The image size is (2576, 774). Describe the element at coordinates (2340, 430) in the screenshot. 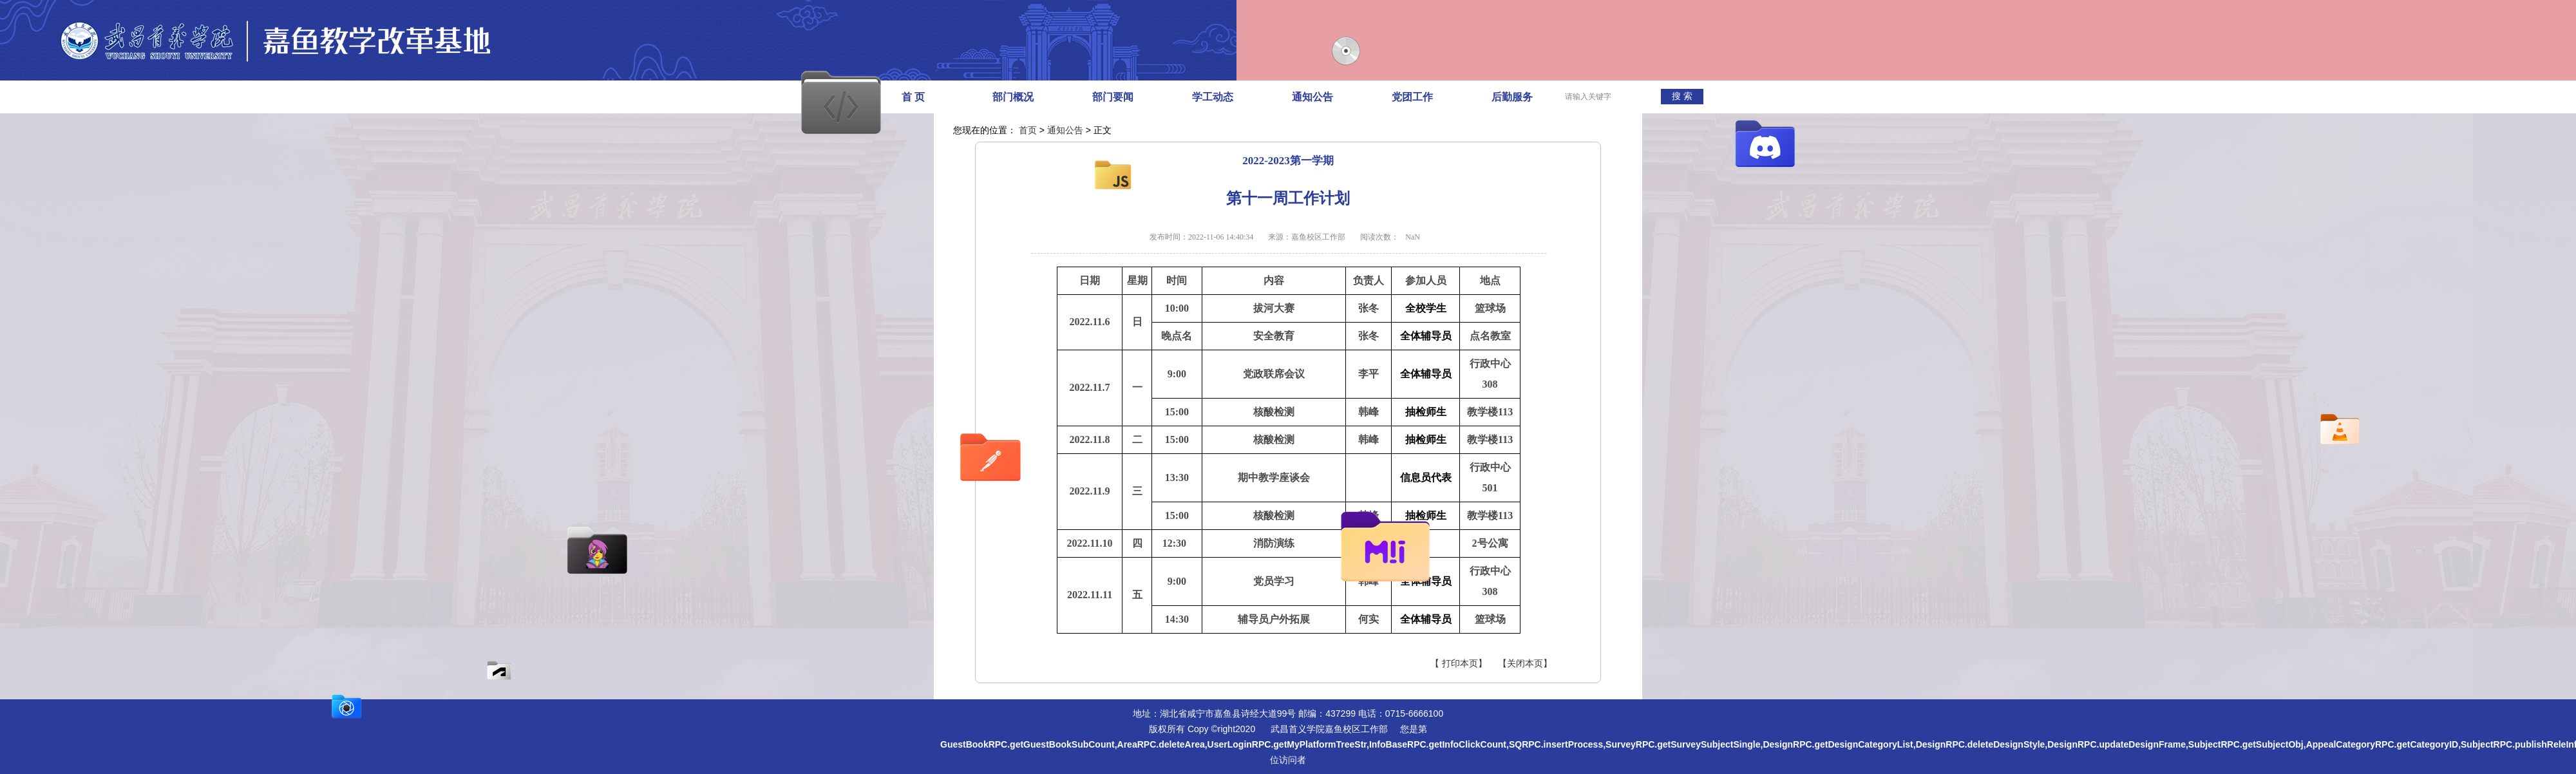

I see `open folder containing VLC media player files` at that location.